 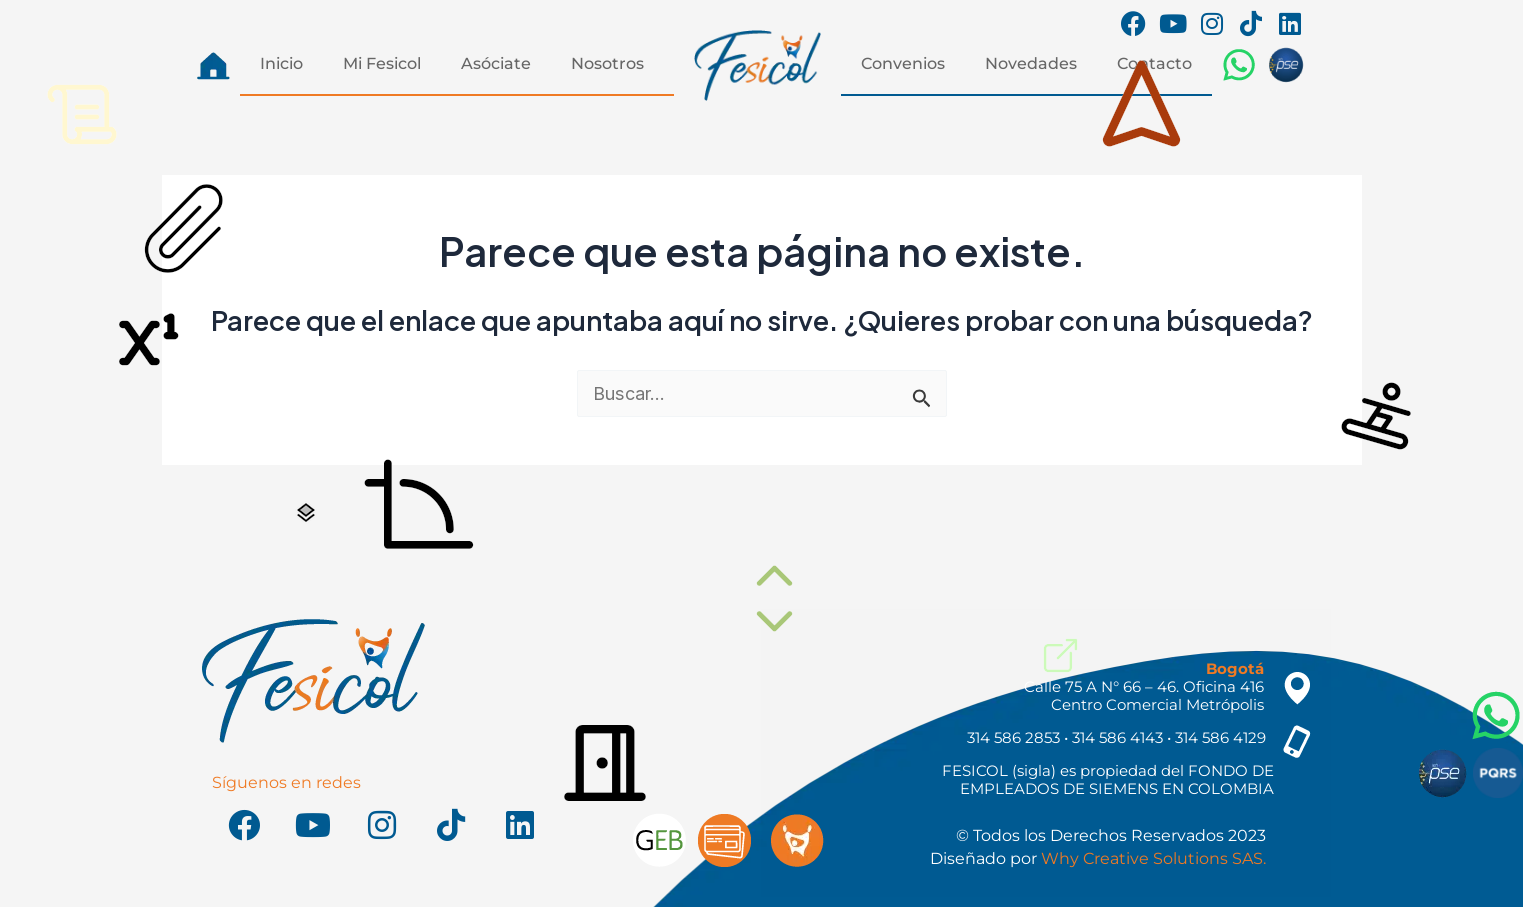 What do you see at coordinates (145, 343) in the screenshot?
I see `apply superscript formatting to selected text` at bounding box center [145, 343].